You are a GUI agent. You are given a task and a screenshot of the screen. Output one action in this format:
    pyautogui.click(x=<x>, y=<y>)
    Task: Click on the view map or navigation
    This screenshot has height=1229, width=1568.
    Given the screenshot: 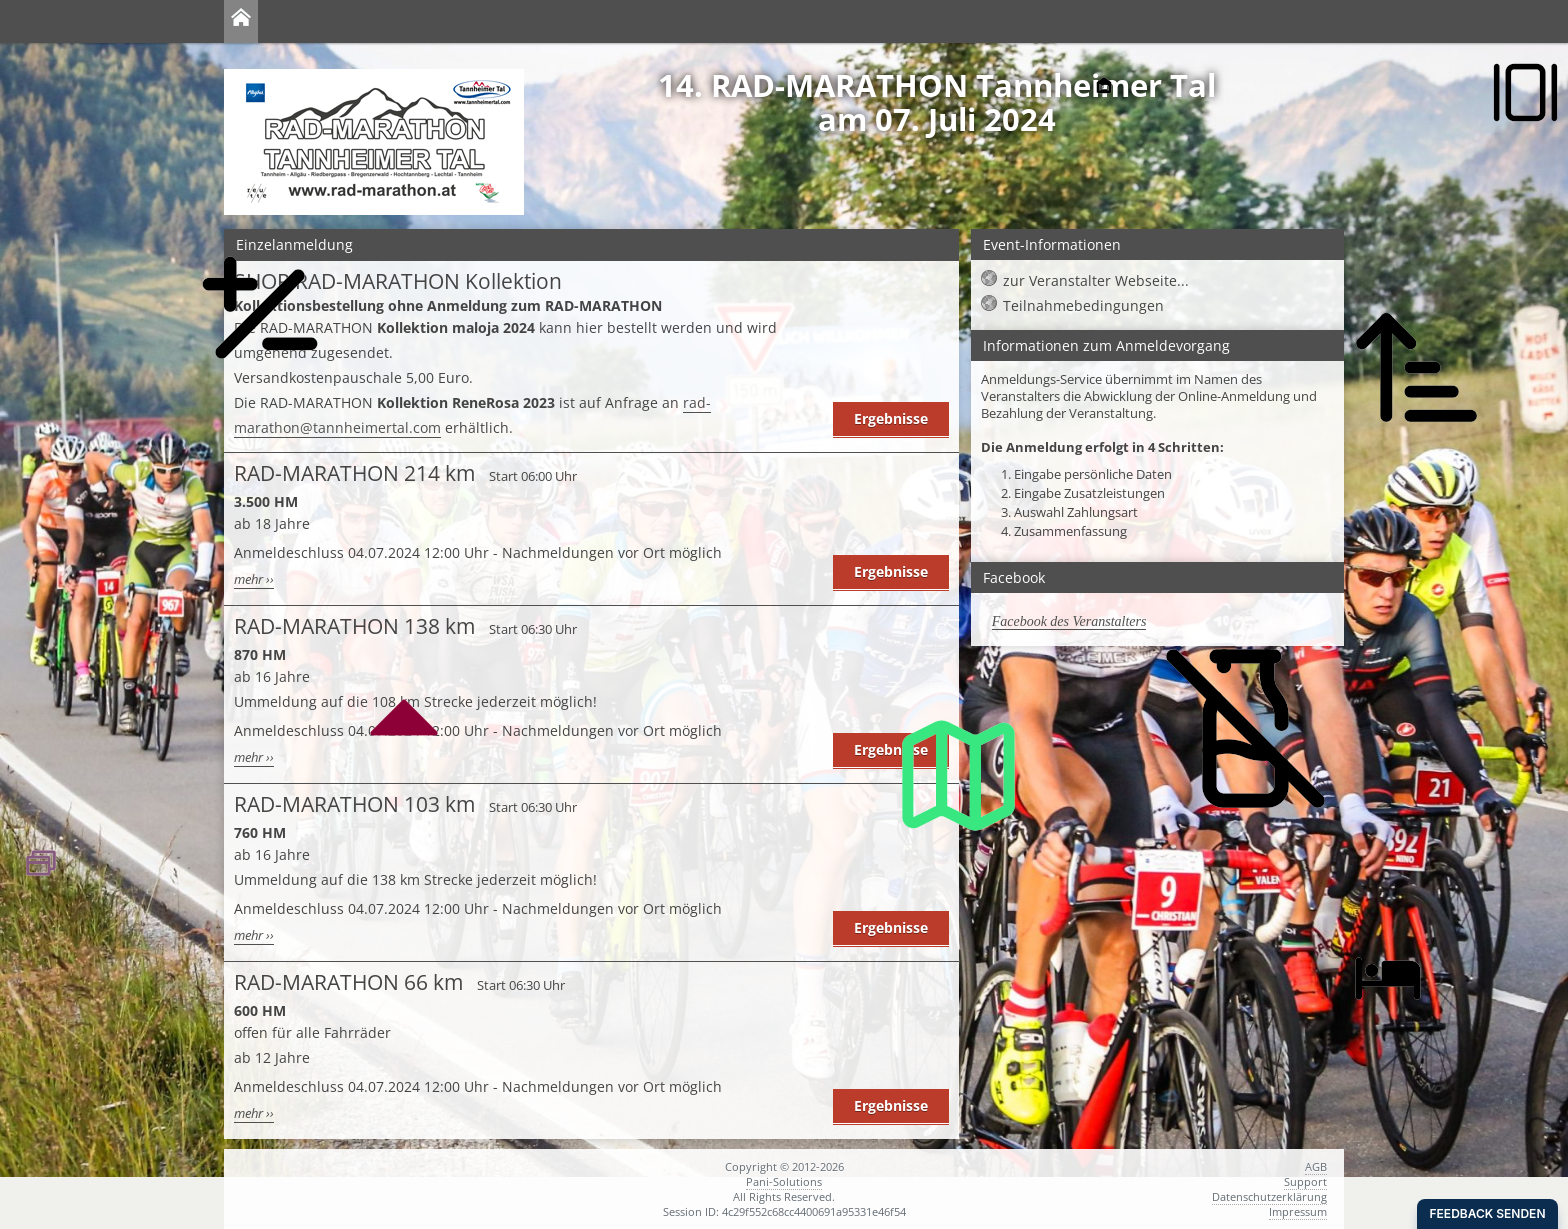 What is the action you would take?
    pyautogui.click(x=958, y=775)
    